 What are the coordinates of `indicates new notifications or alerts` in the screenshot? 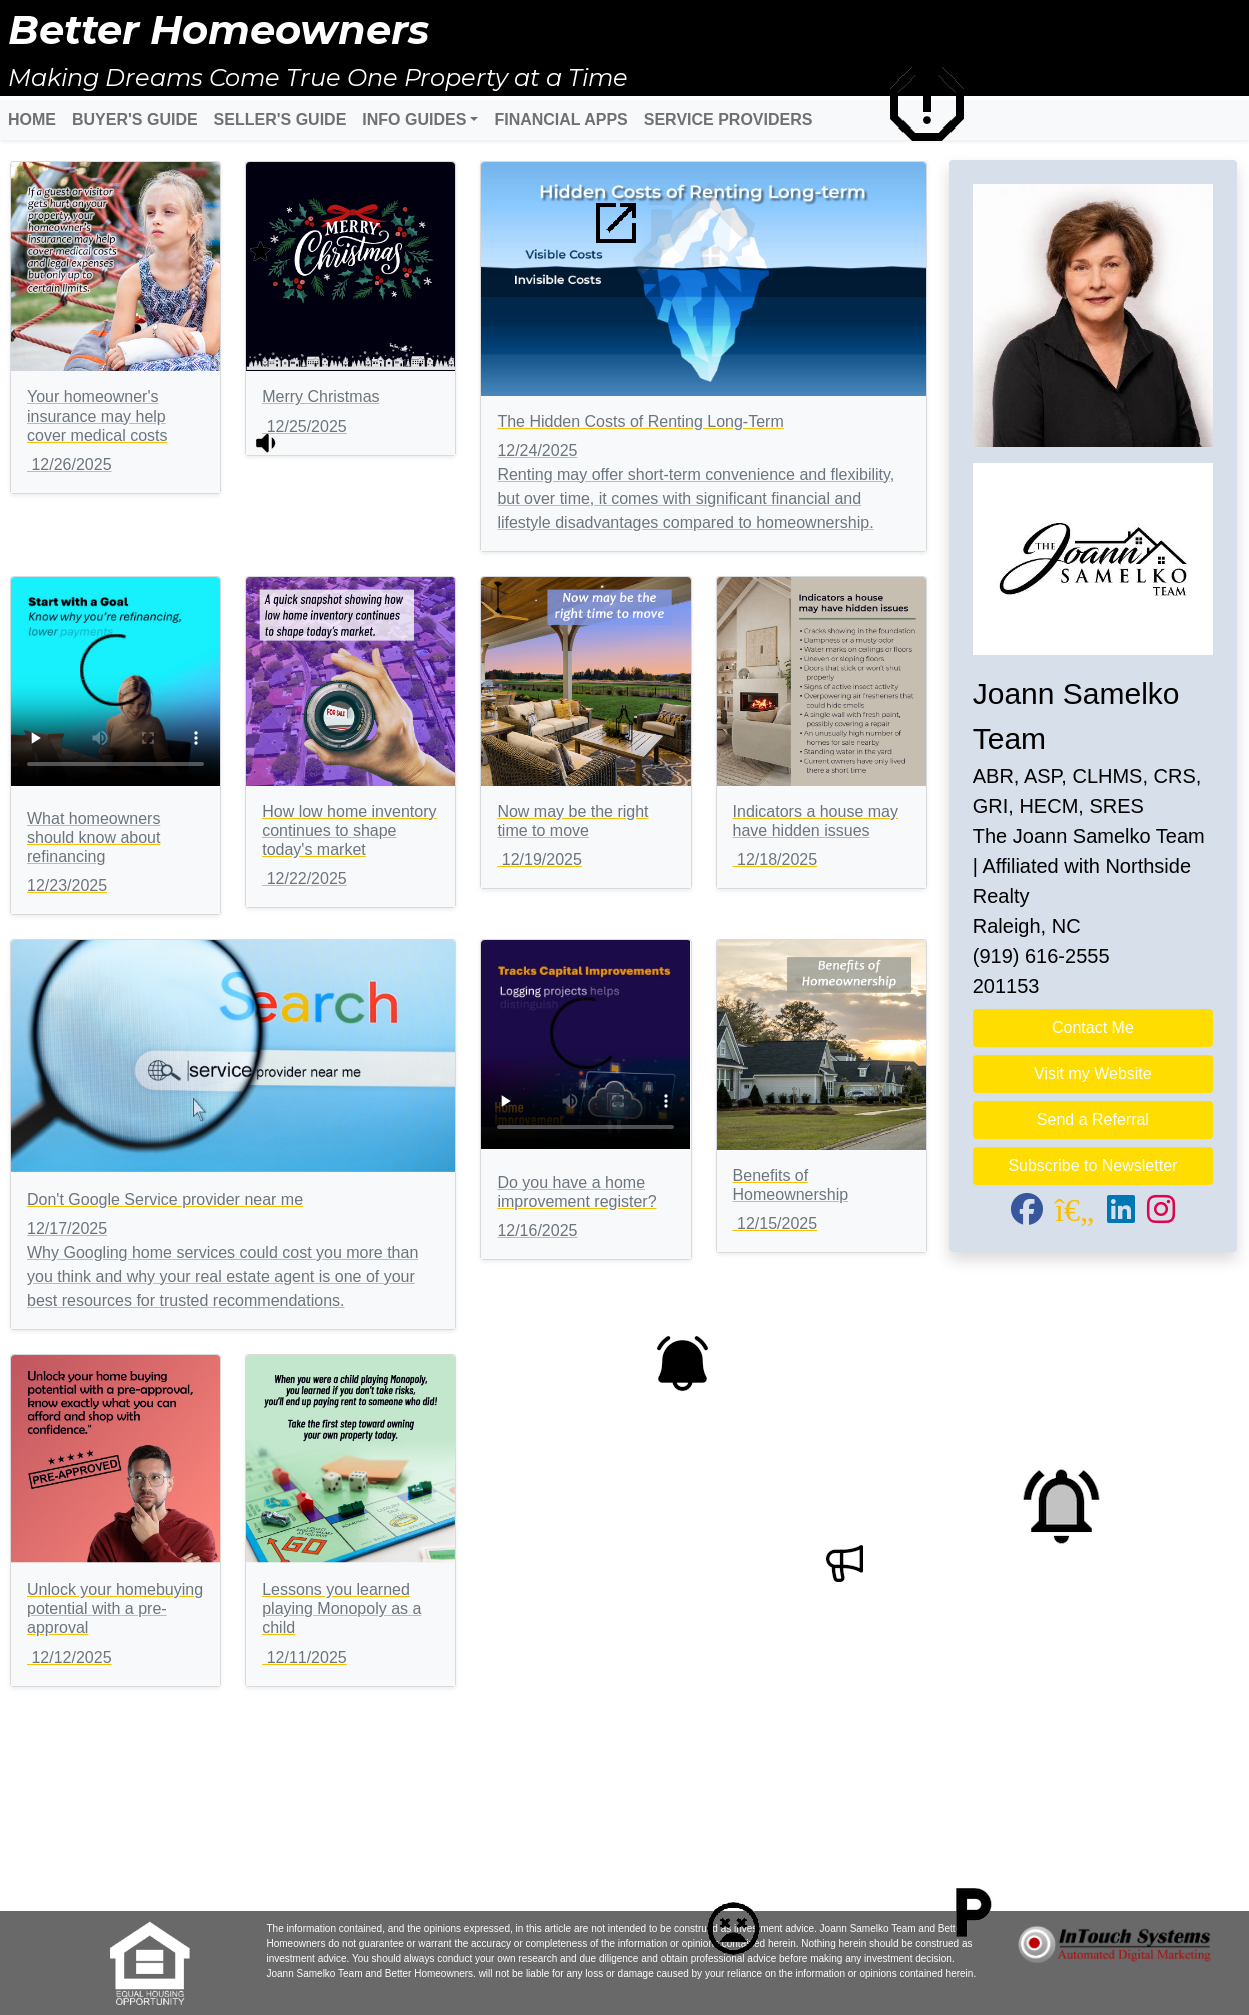 It's located at (682, 1364).